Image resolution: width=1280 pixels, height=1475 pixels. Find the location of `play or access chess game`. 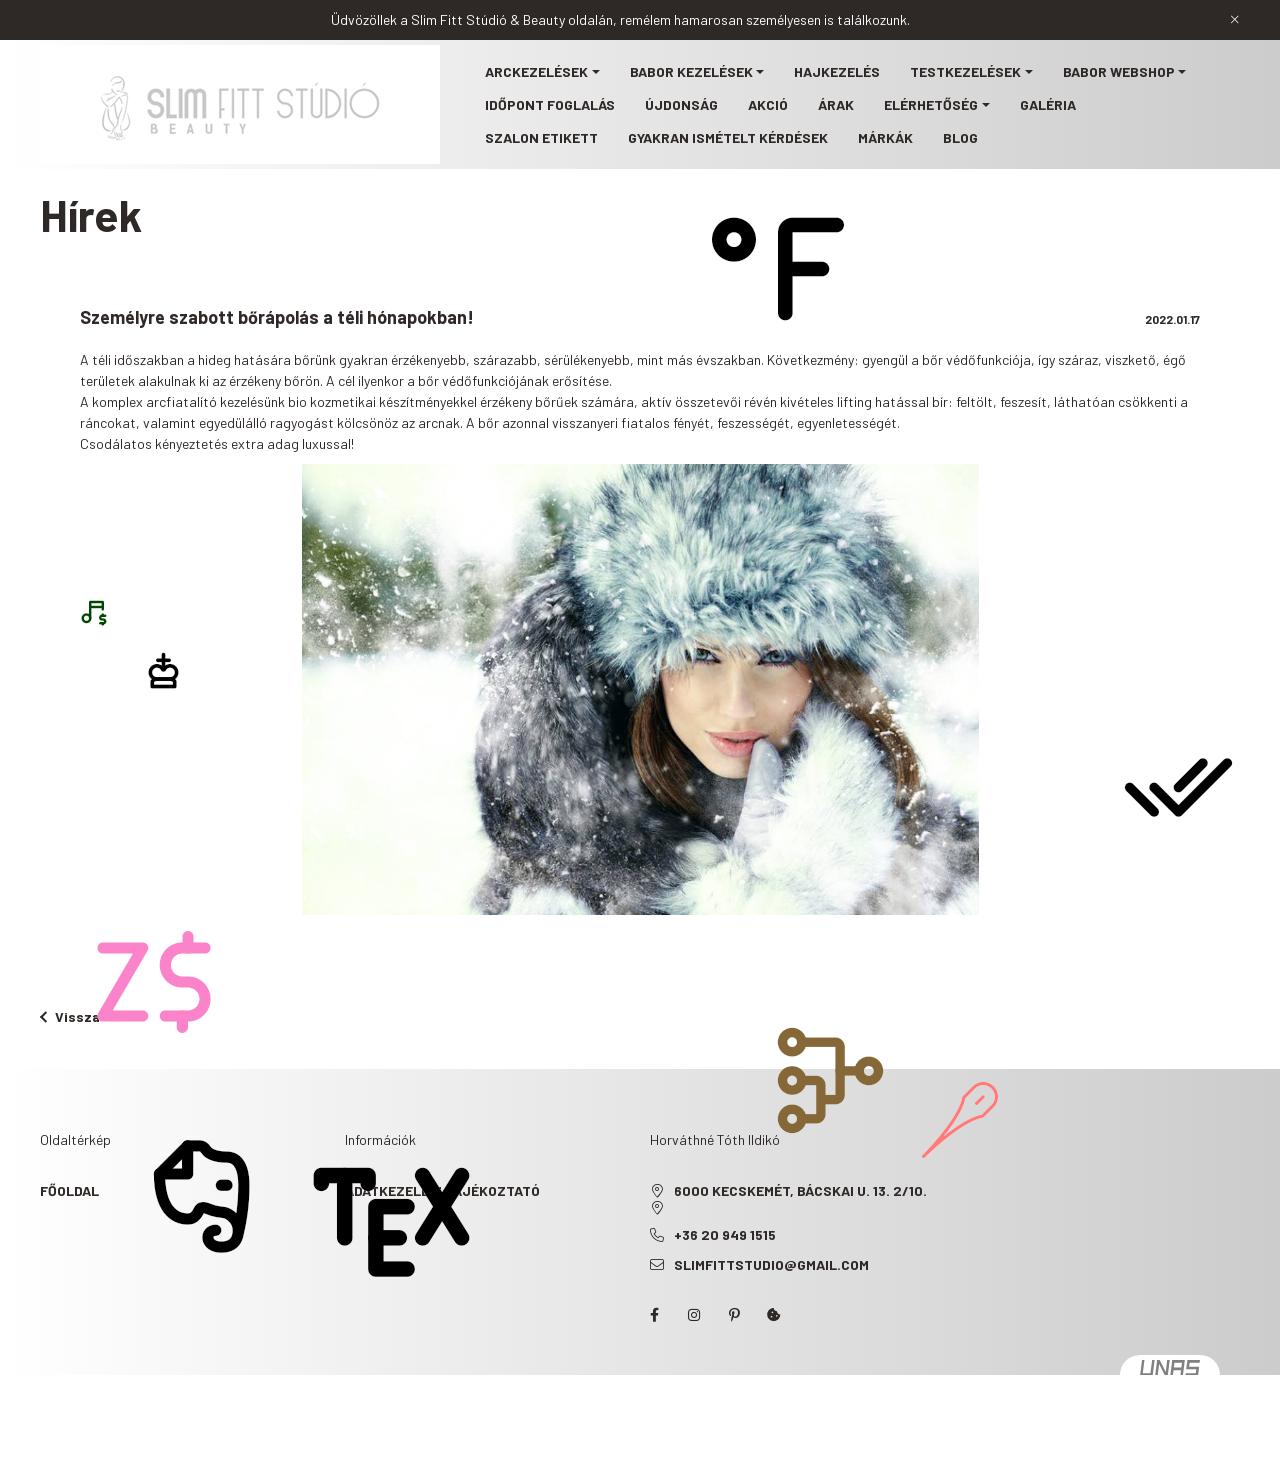

play or access chess game is located at coordinates (163, 671).